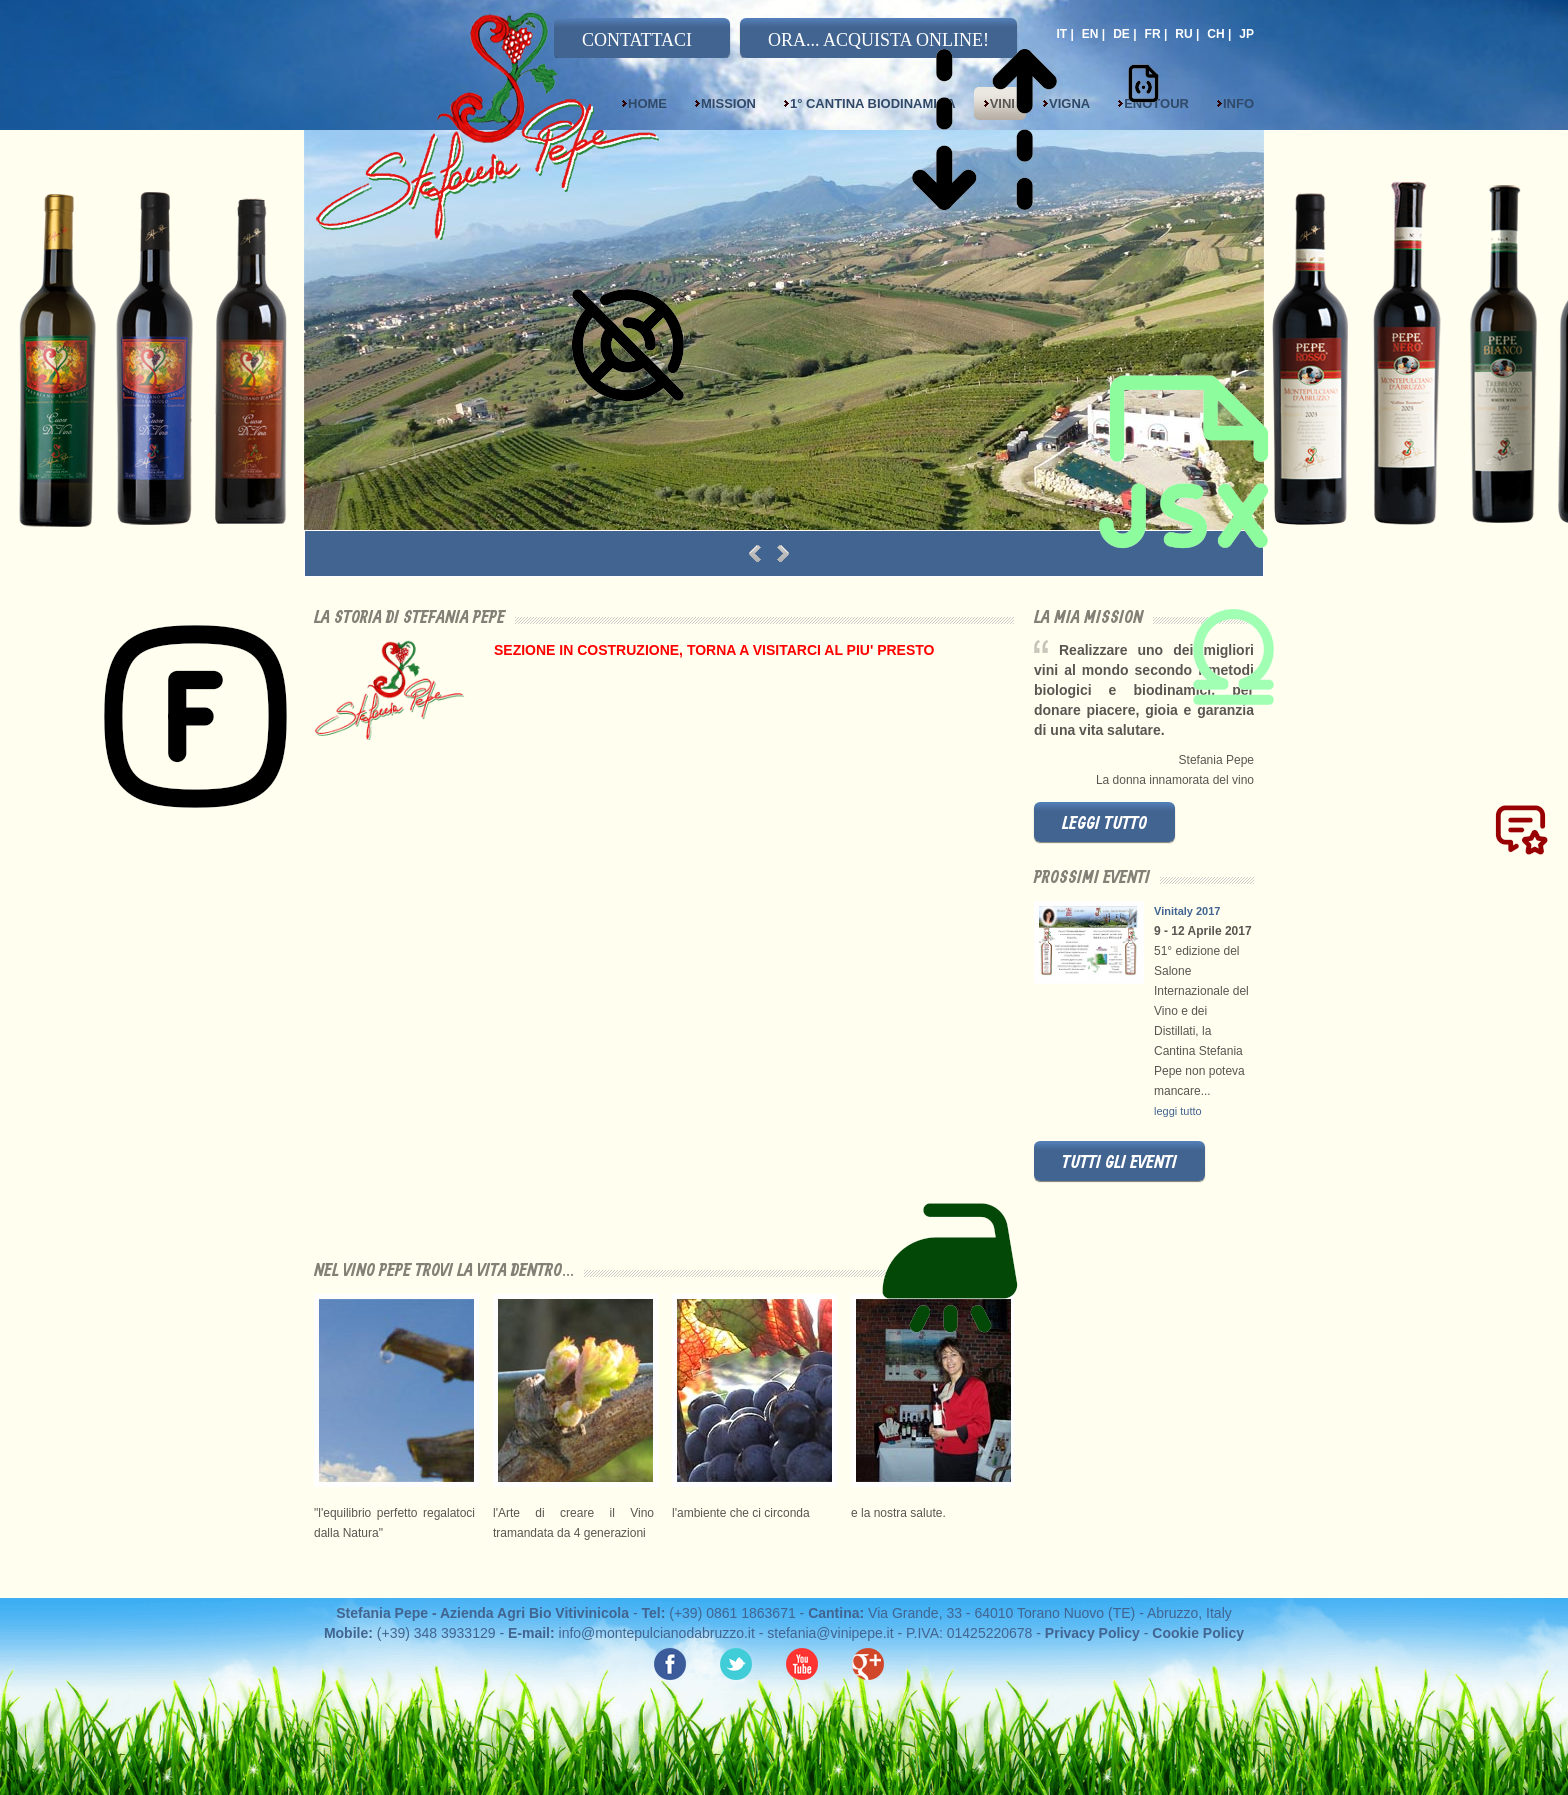 The image size is (1568, 1795). Describe the element at coordinates (195, 716) in the screenshot. I see `open Facebook app or link` at that location.